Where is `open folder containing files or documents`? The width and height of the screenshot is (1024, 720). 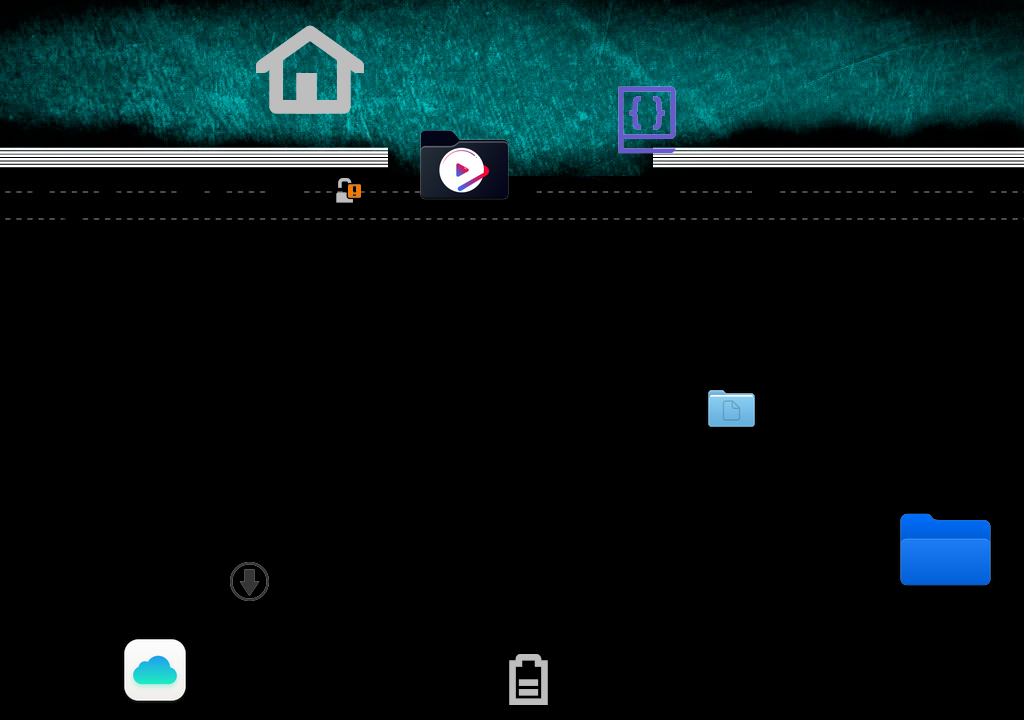 open folder containing files or documents is located at coordinates (945, 549).